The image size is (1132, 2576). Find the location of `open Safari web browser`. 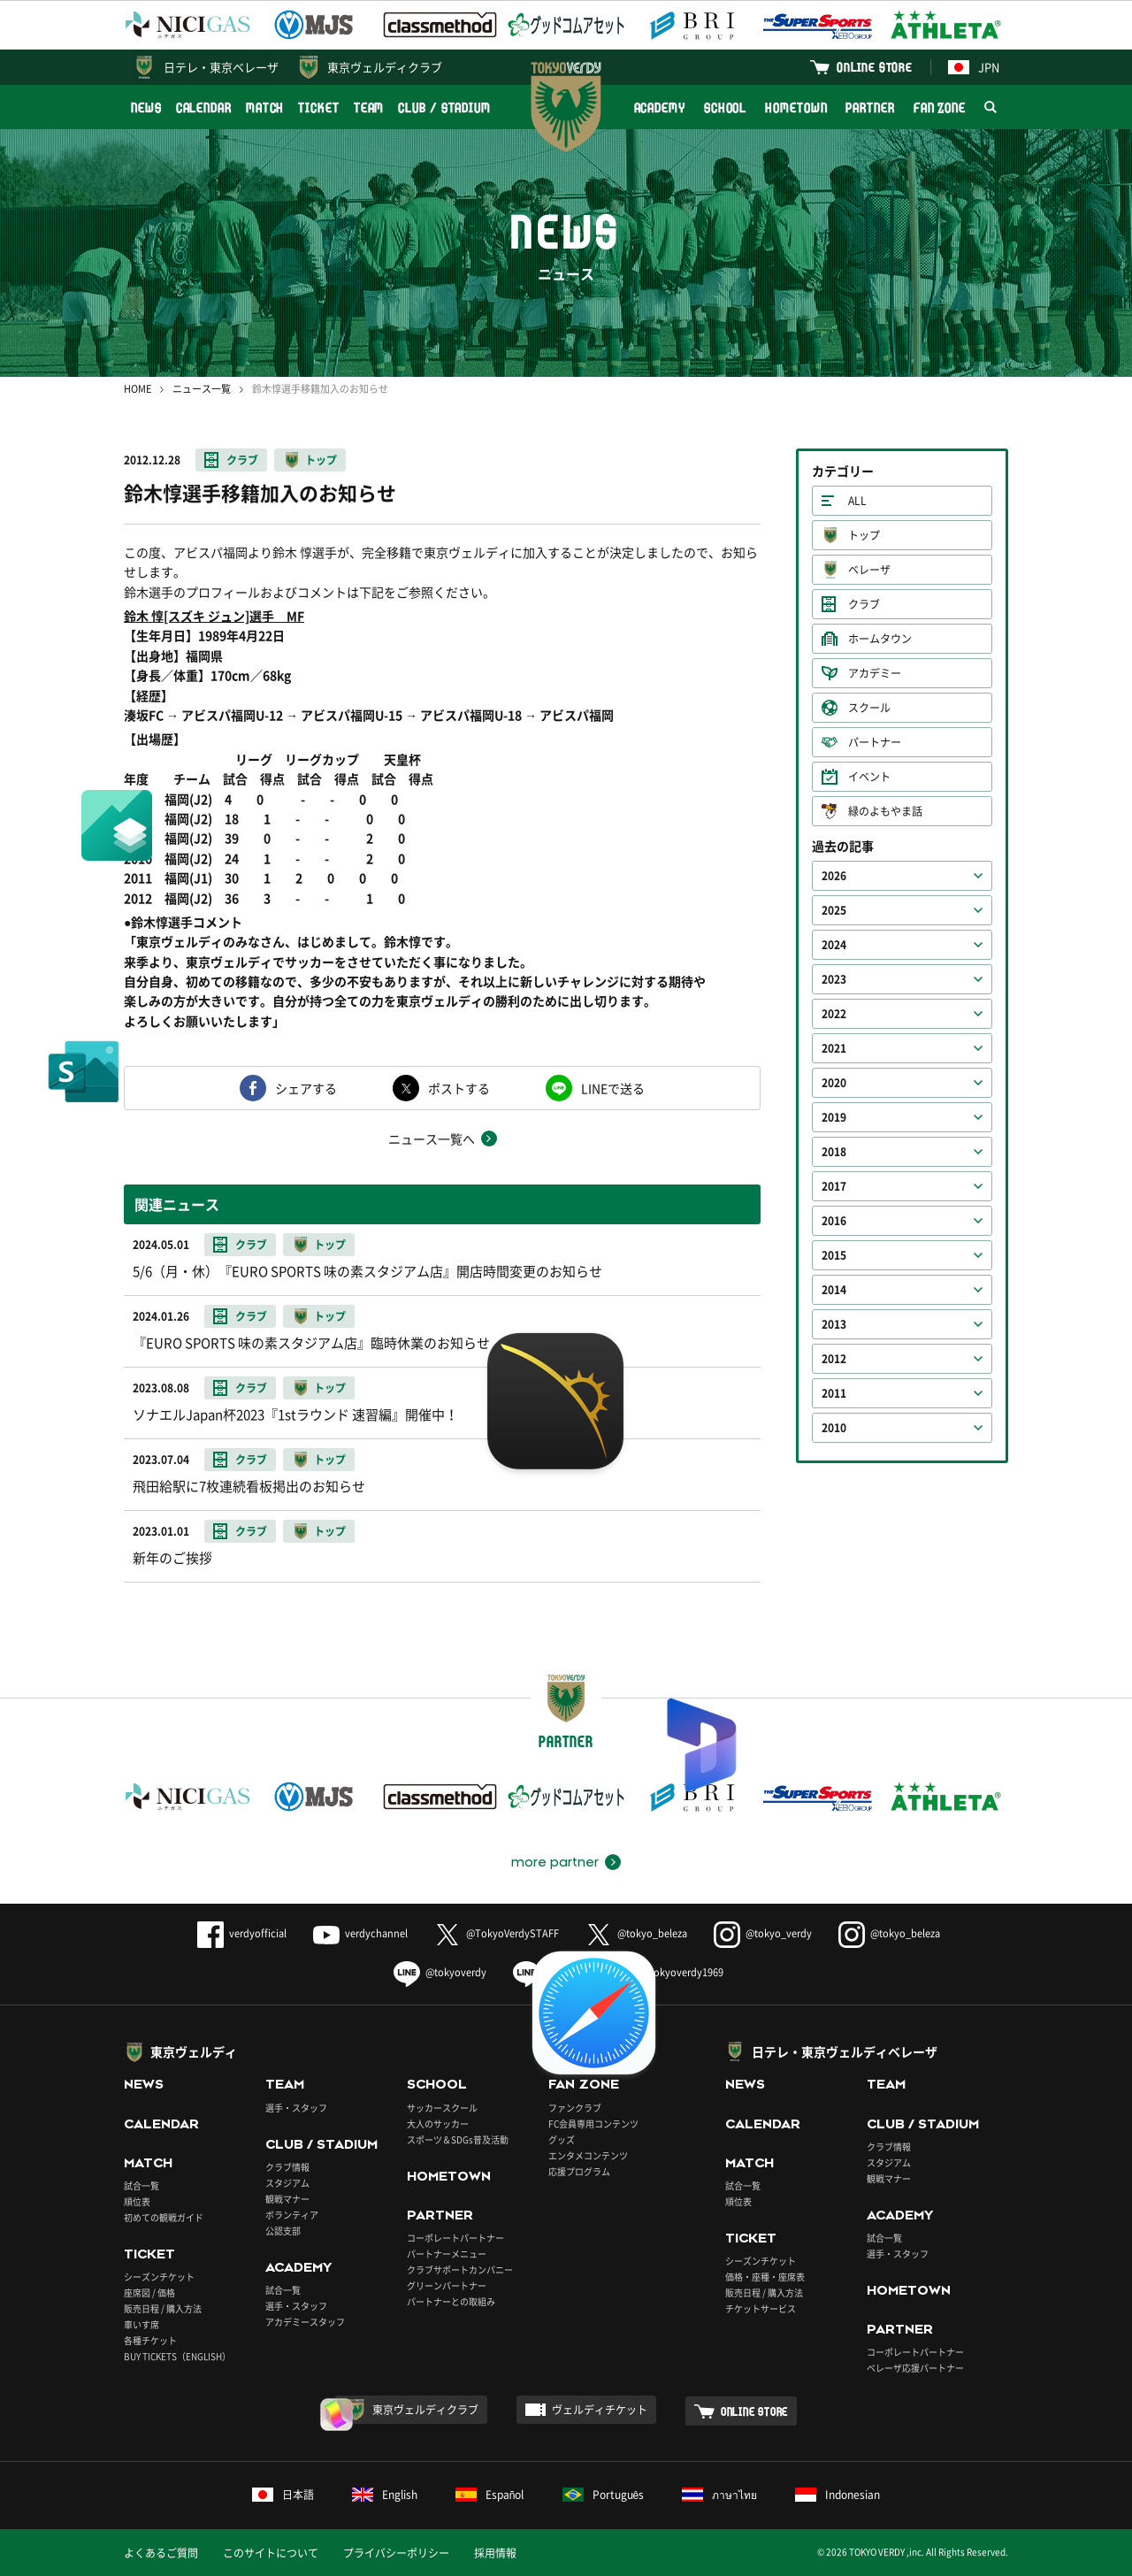

open Safari web browser is located at coordinates (593, 2012).